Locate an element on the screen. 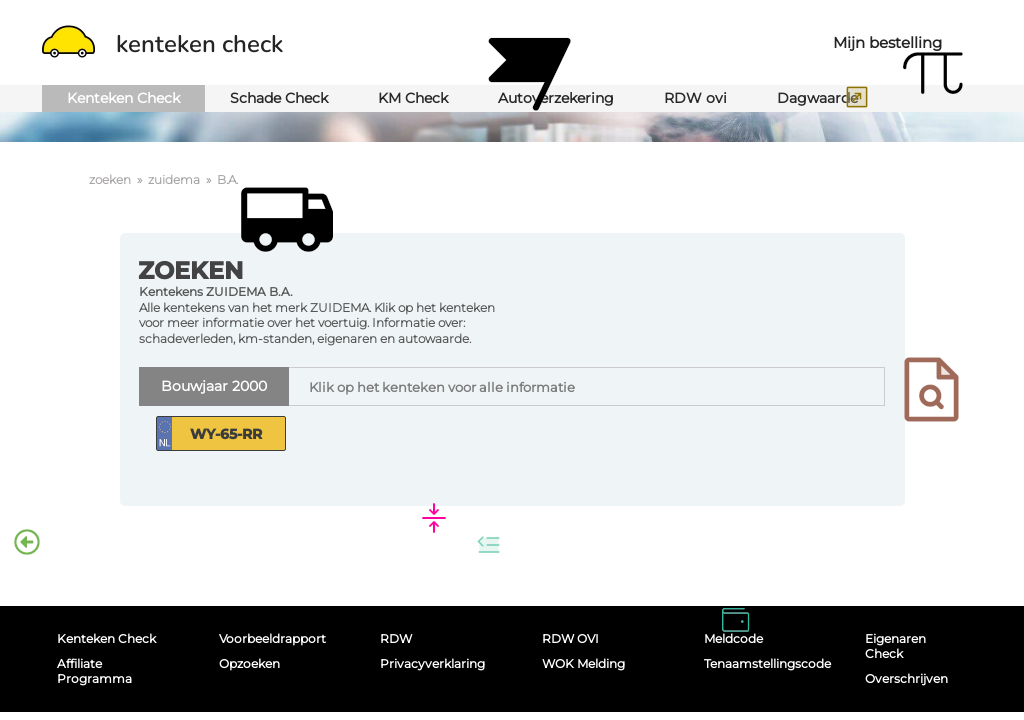 The image size is (1024, 720). go back to the previous screen is located at coordinates (27, 542).